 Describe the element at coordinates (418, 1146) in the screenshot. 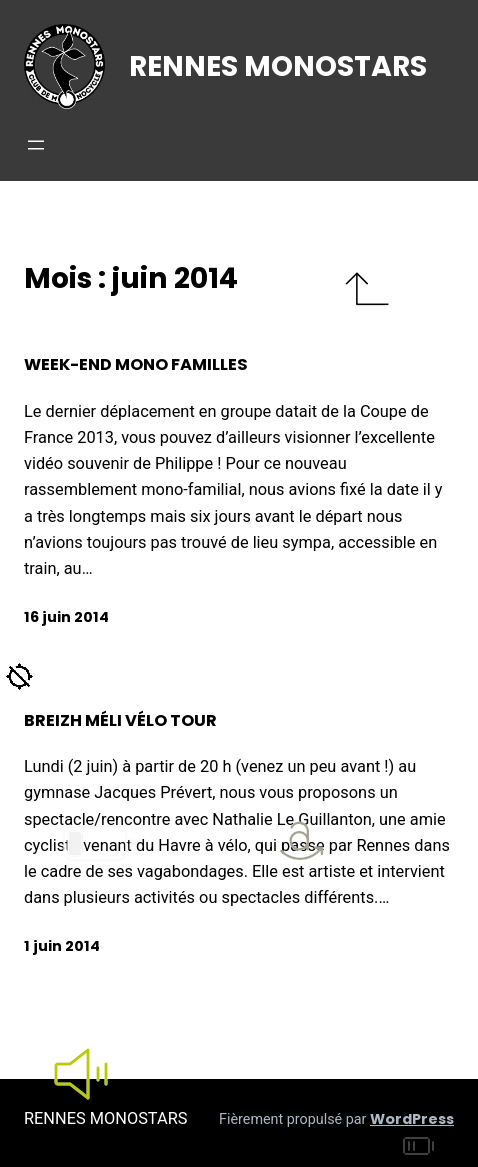

I see `indicates medium battery level` at that location.